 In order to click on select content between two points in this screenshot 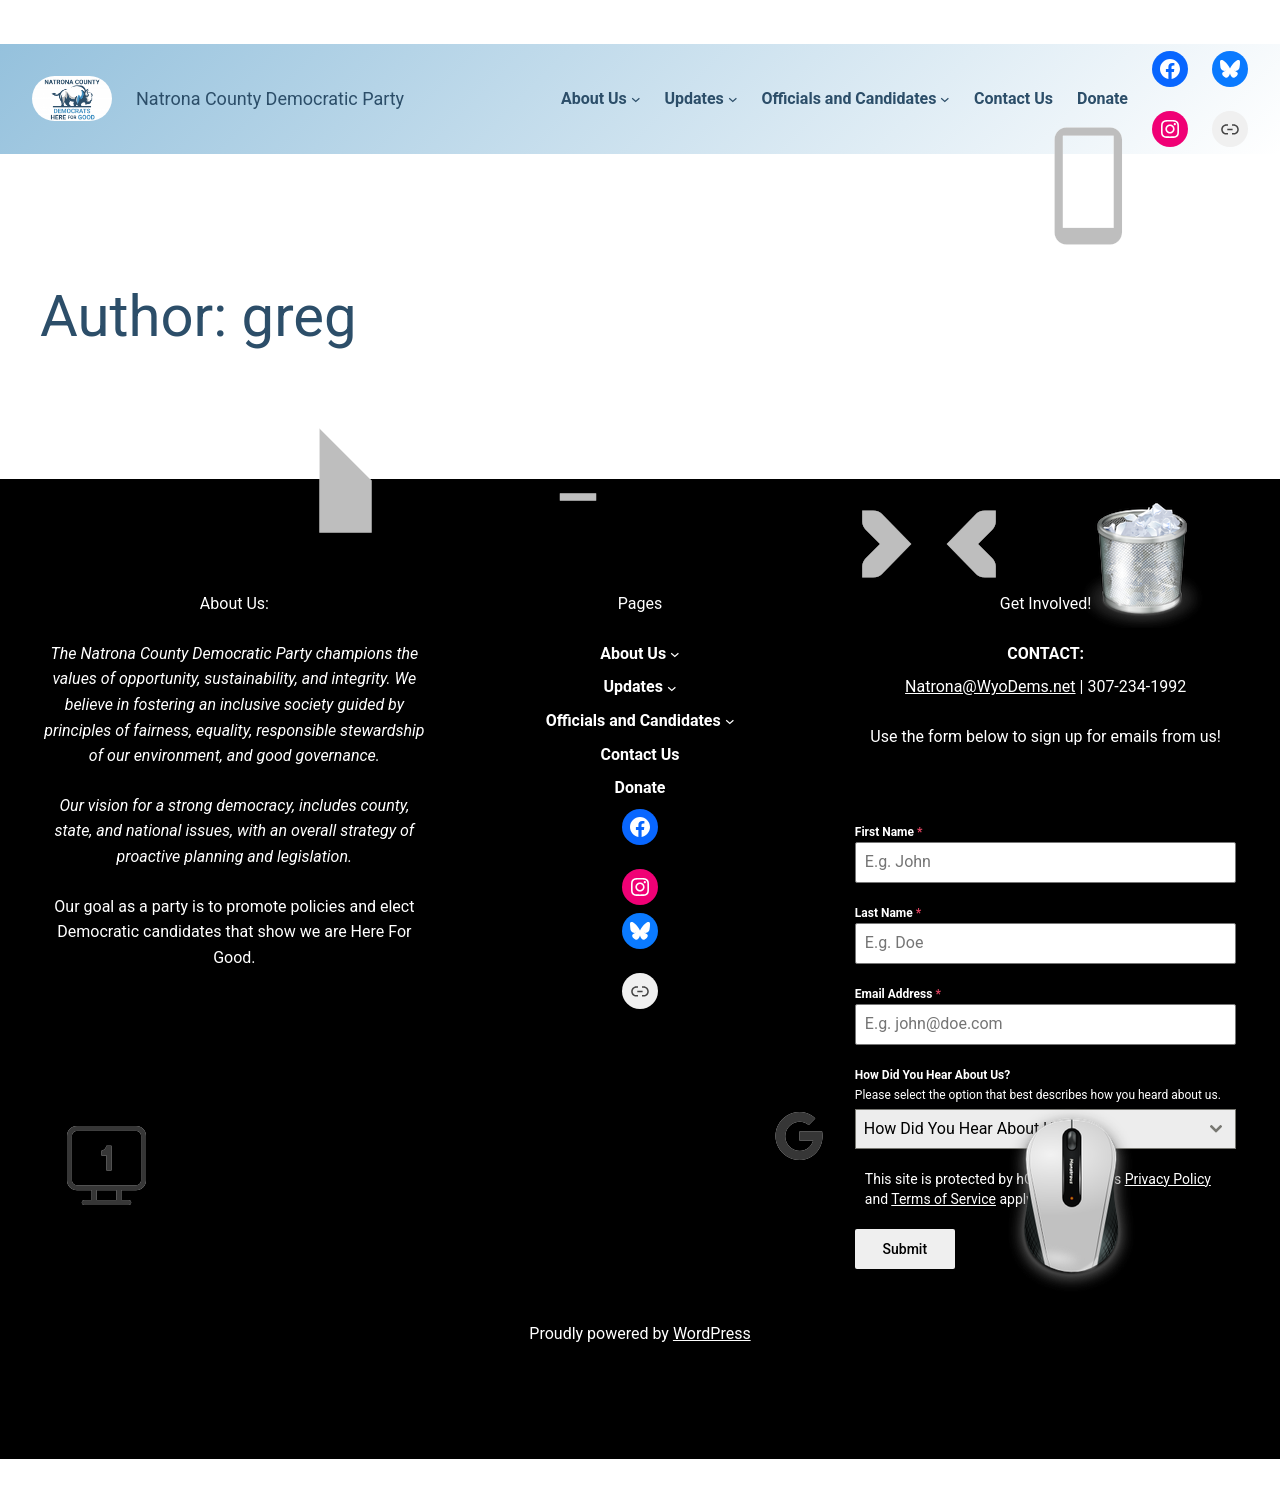, I will do `click(929, 544)`.